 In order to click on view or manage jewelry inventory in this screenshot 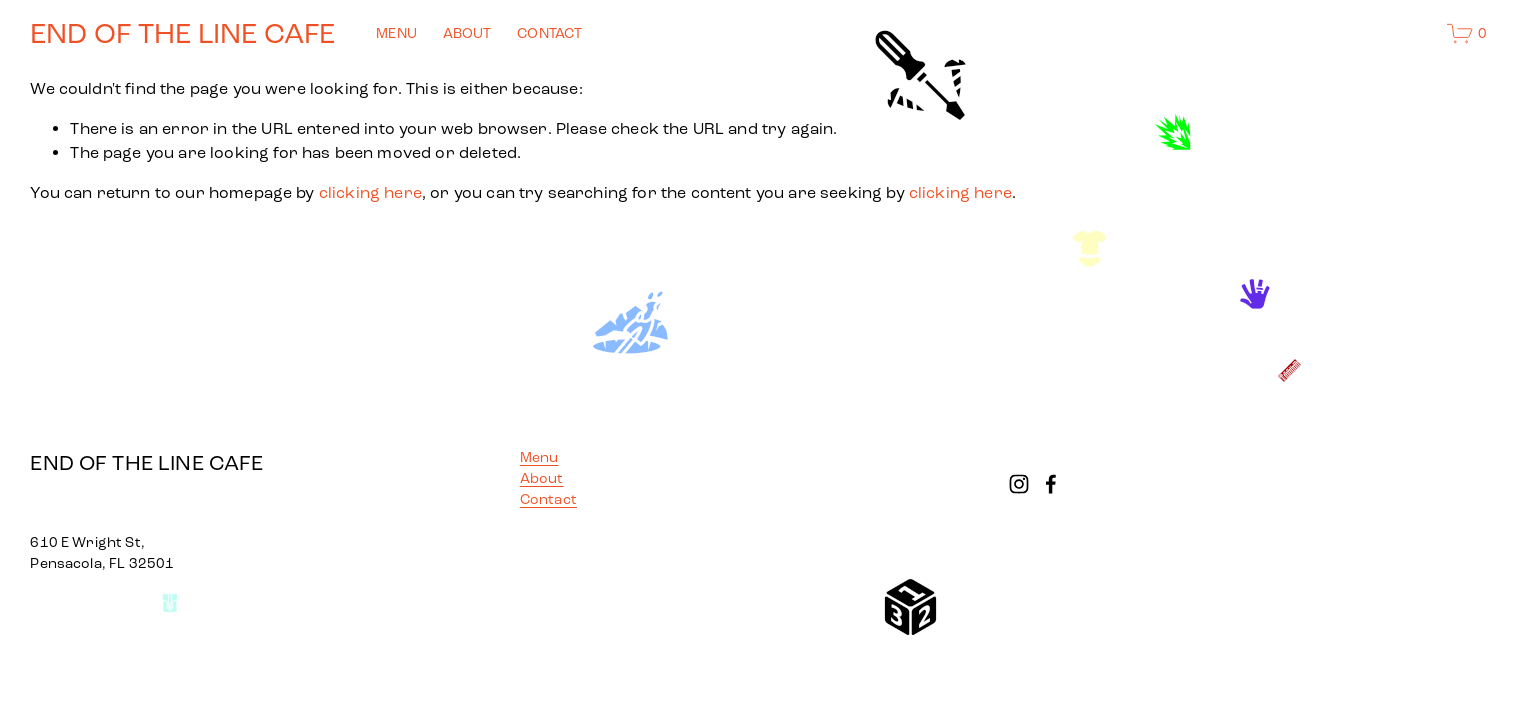, I will do `click(1255, 294)`.